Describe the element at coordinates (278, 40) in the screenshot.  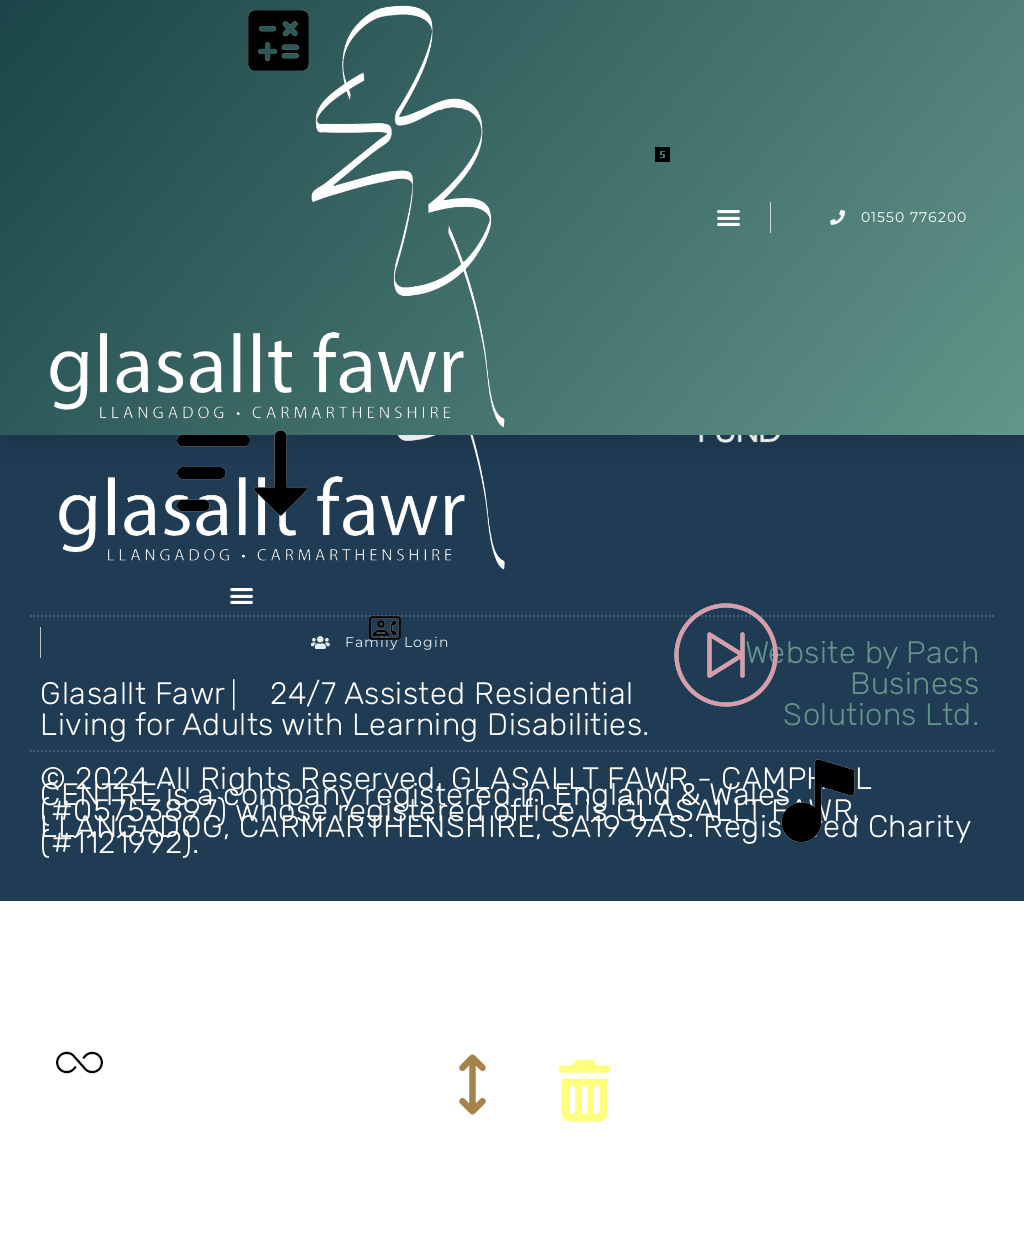
I see `open the calculator app` at that location.